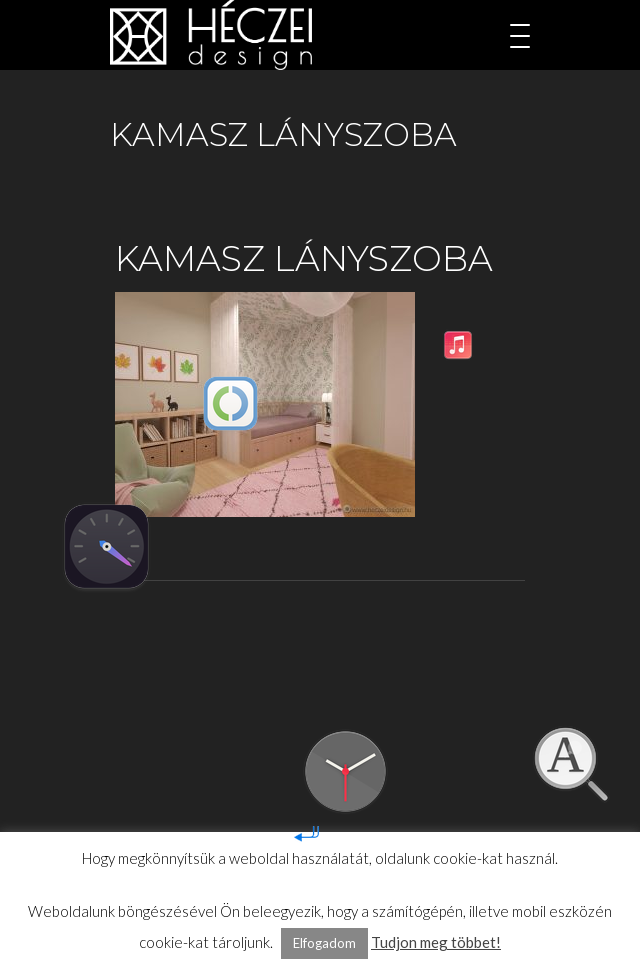  What do you see at coordinates (230, 403) in the screenshot?
I see `open the AusweisApp for German digital ID authentication` at bounding box center [230, 403].